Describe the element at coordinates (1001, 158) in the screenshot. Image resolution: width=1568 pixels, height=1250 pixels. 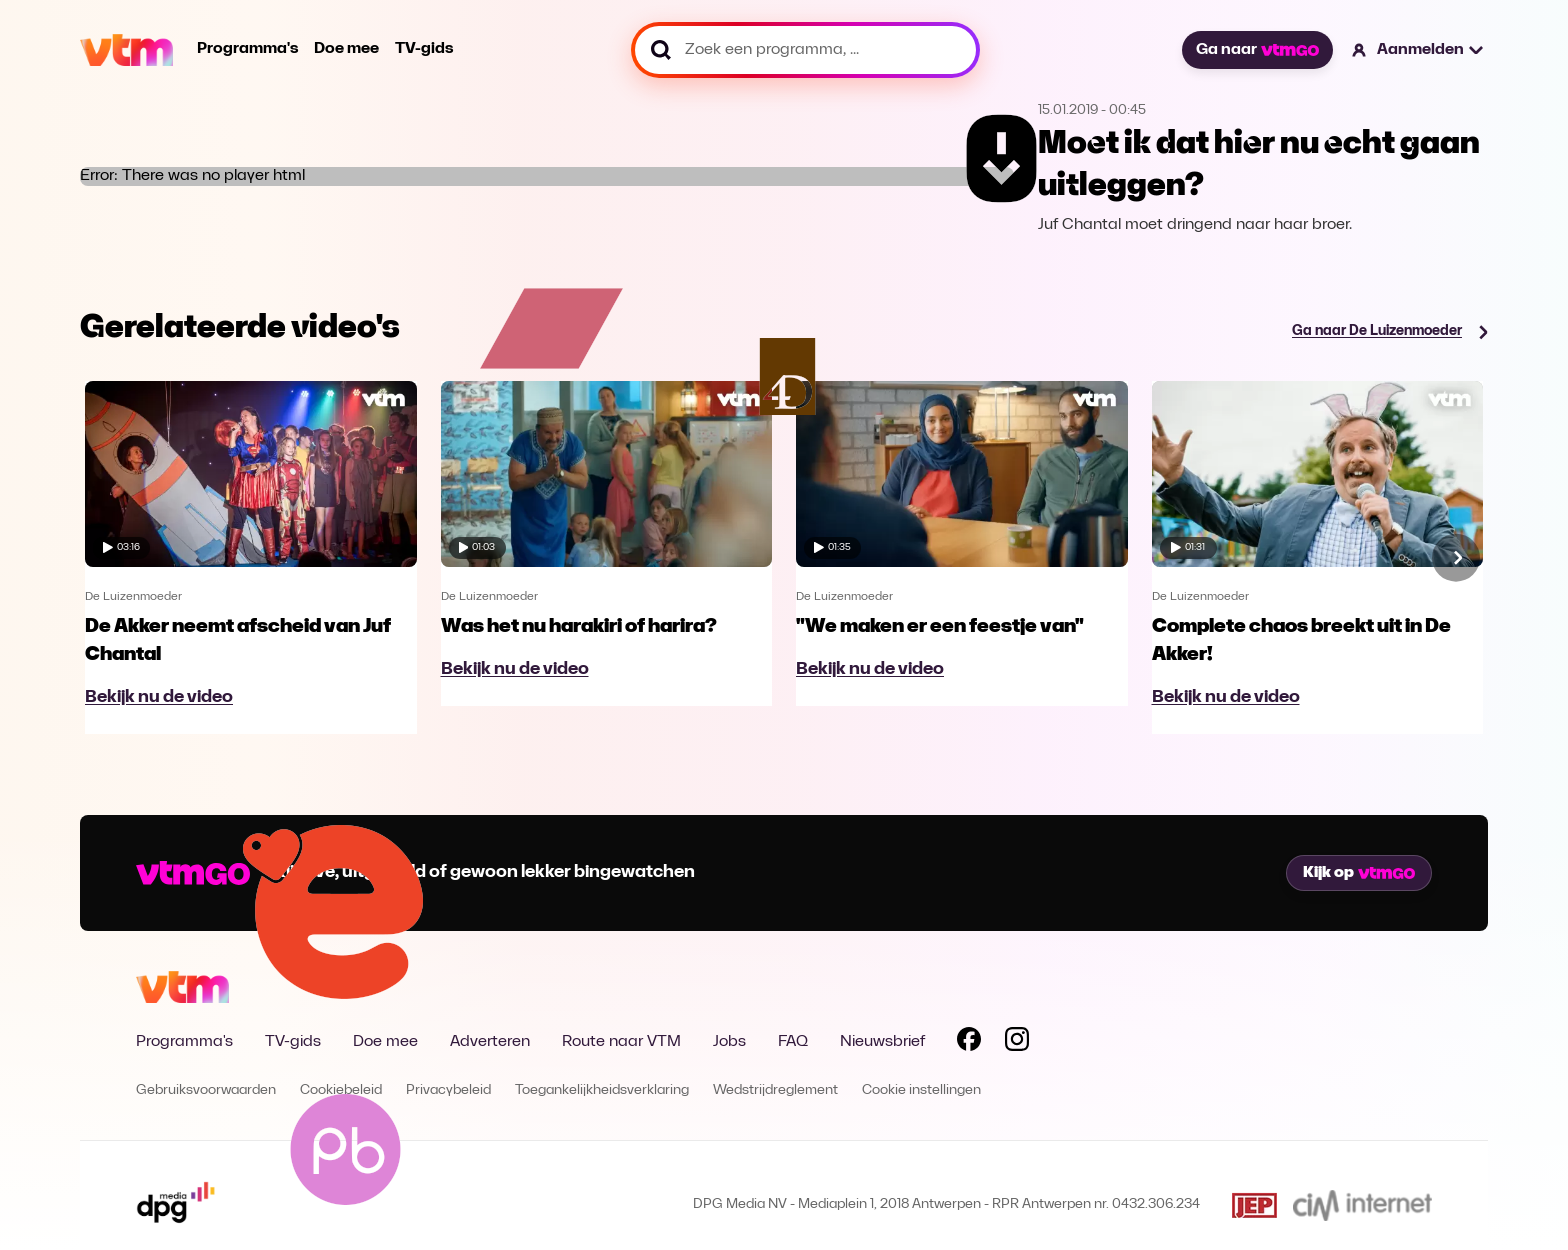
I see `scroll to the bottom of the page` at that location.